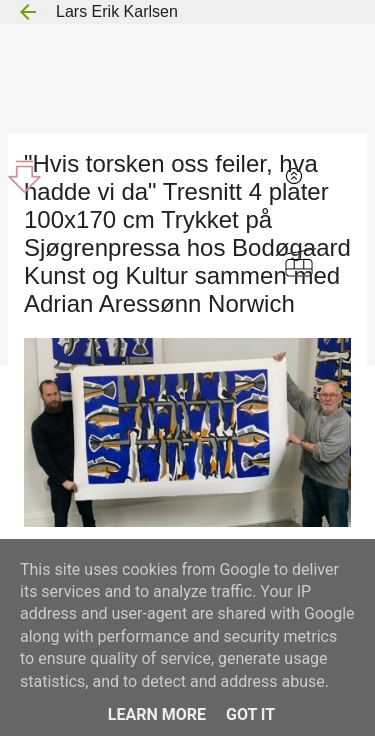  I want to click on download a file or content, so click(24, 175).